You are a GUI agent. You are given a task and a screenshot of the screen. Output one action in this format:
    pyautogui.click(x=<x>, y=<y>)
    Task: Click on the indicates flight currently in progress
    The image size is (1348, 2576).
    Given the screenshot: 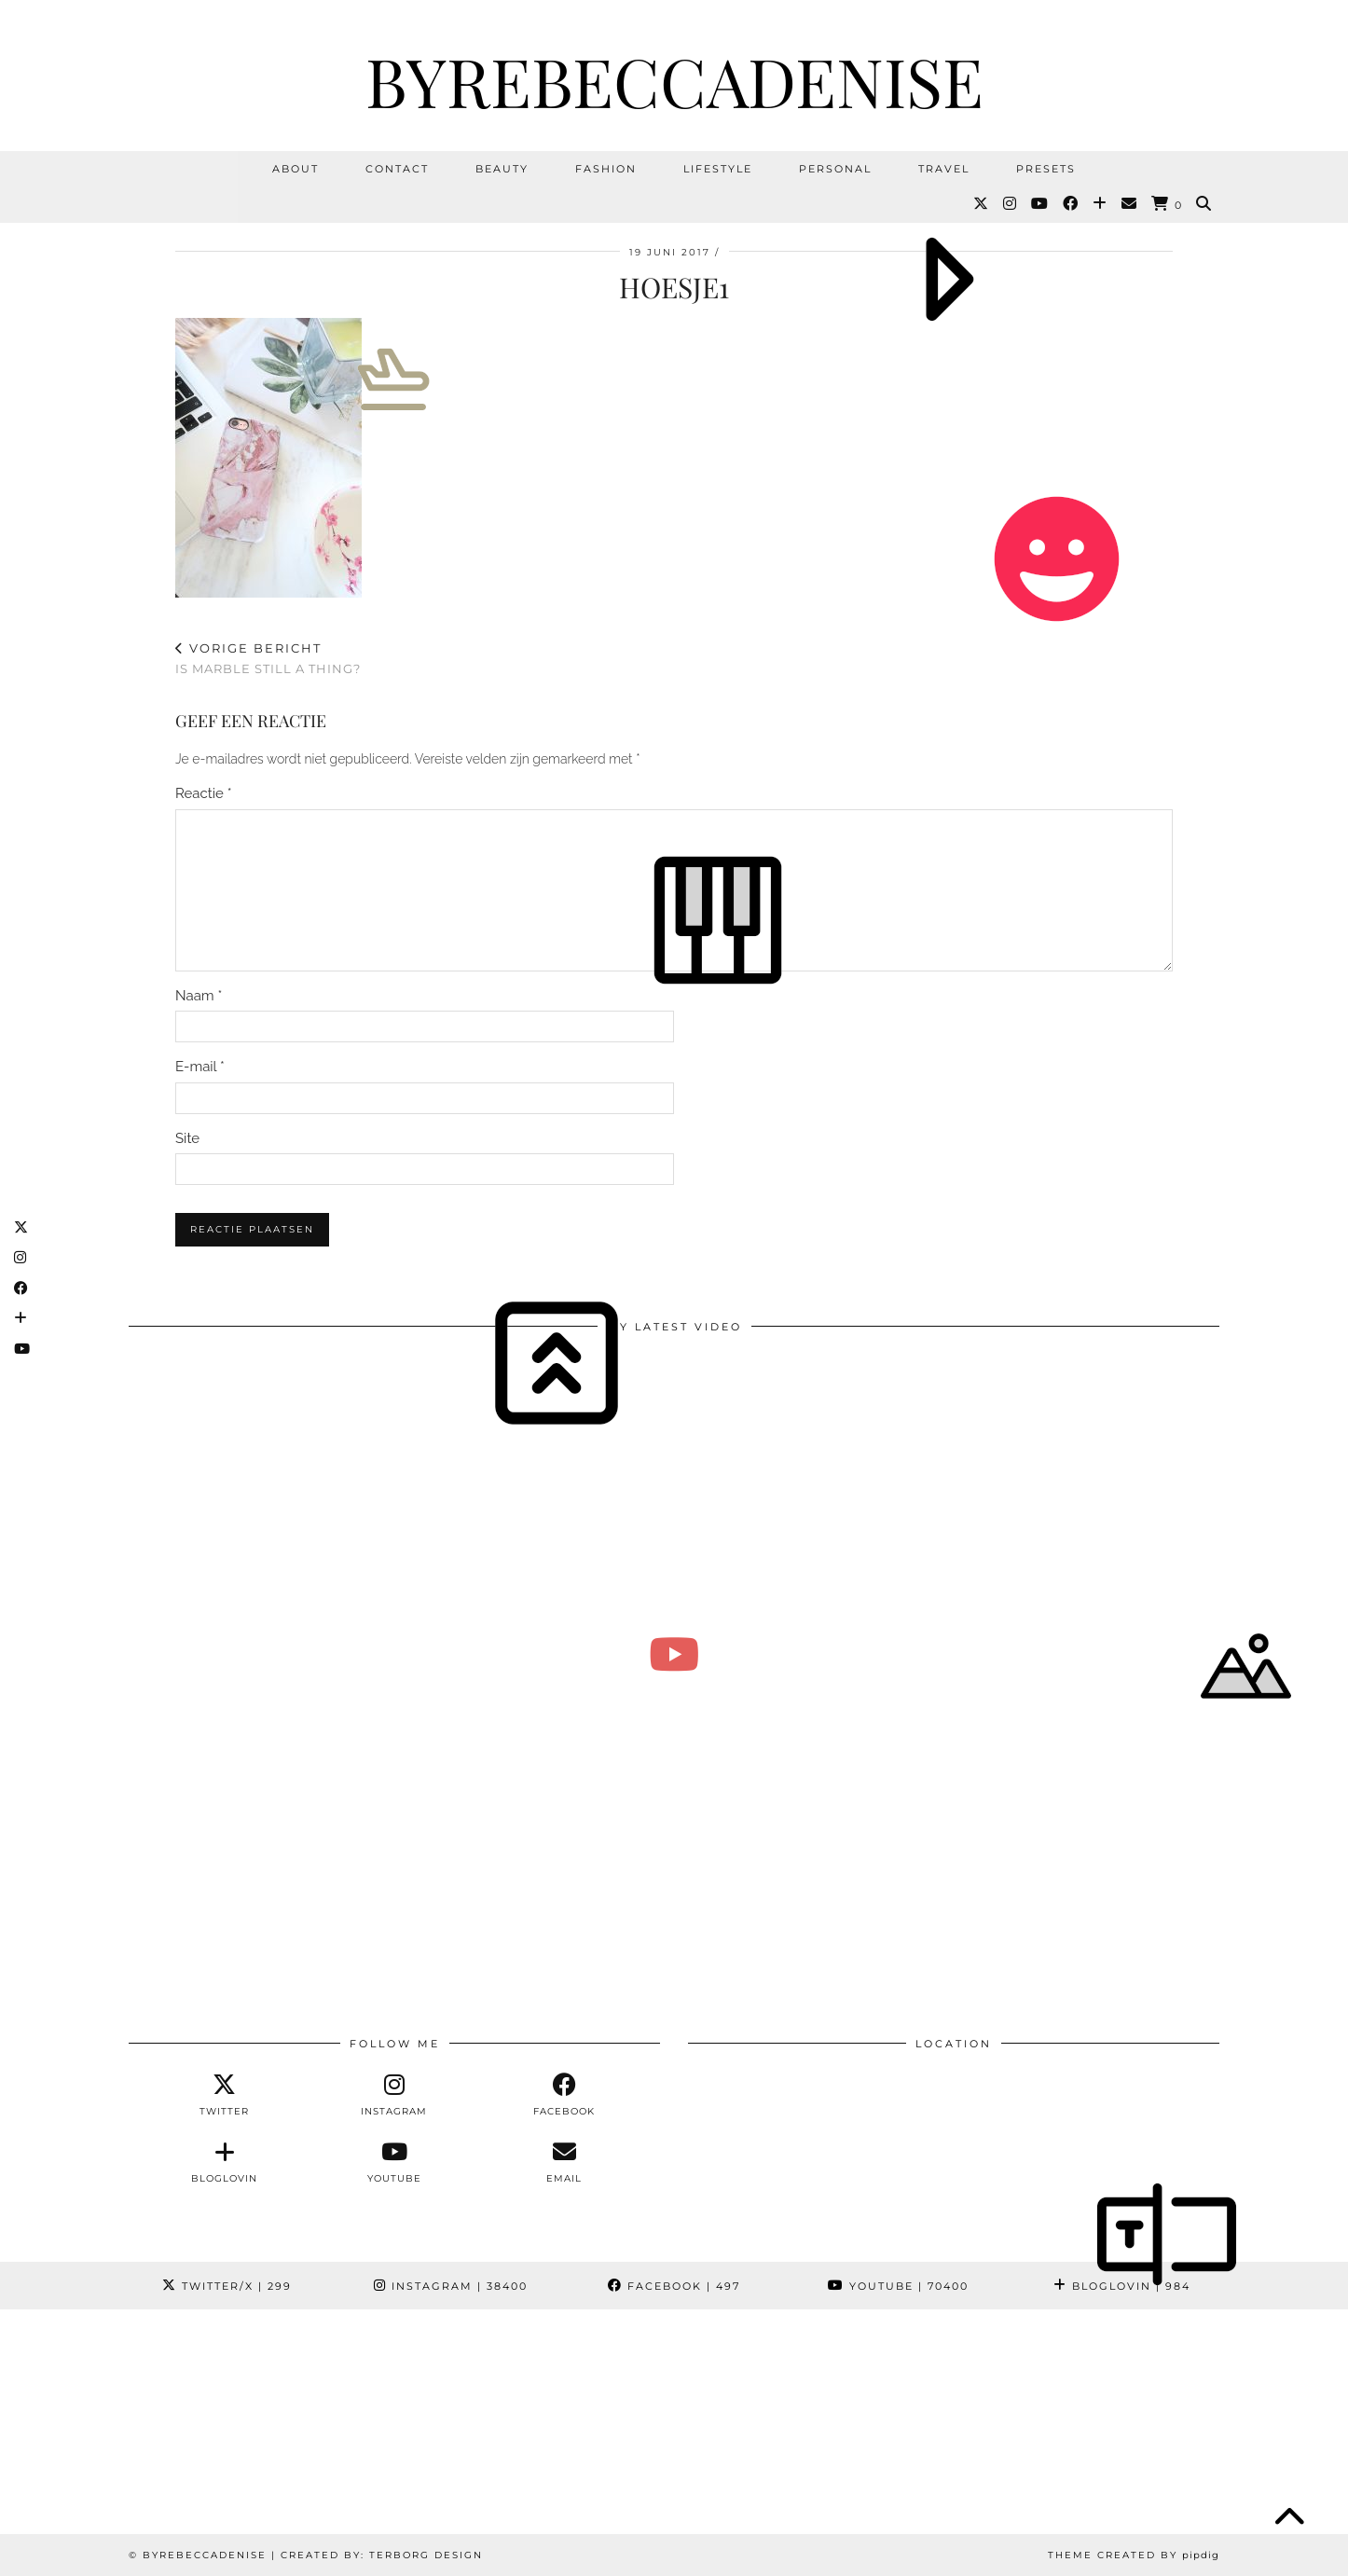 What is the action you would take?
    pyautogui.click(x=393, y=378)
    